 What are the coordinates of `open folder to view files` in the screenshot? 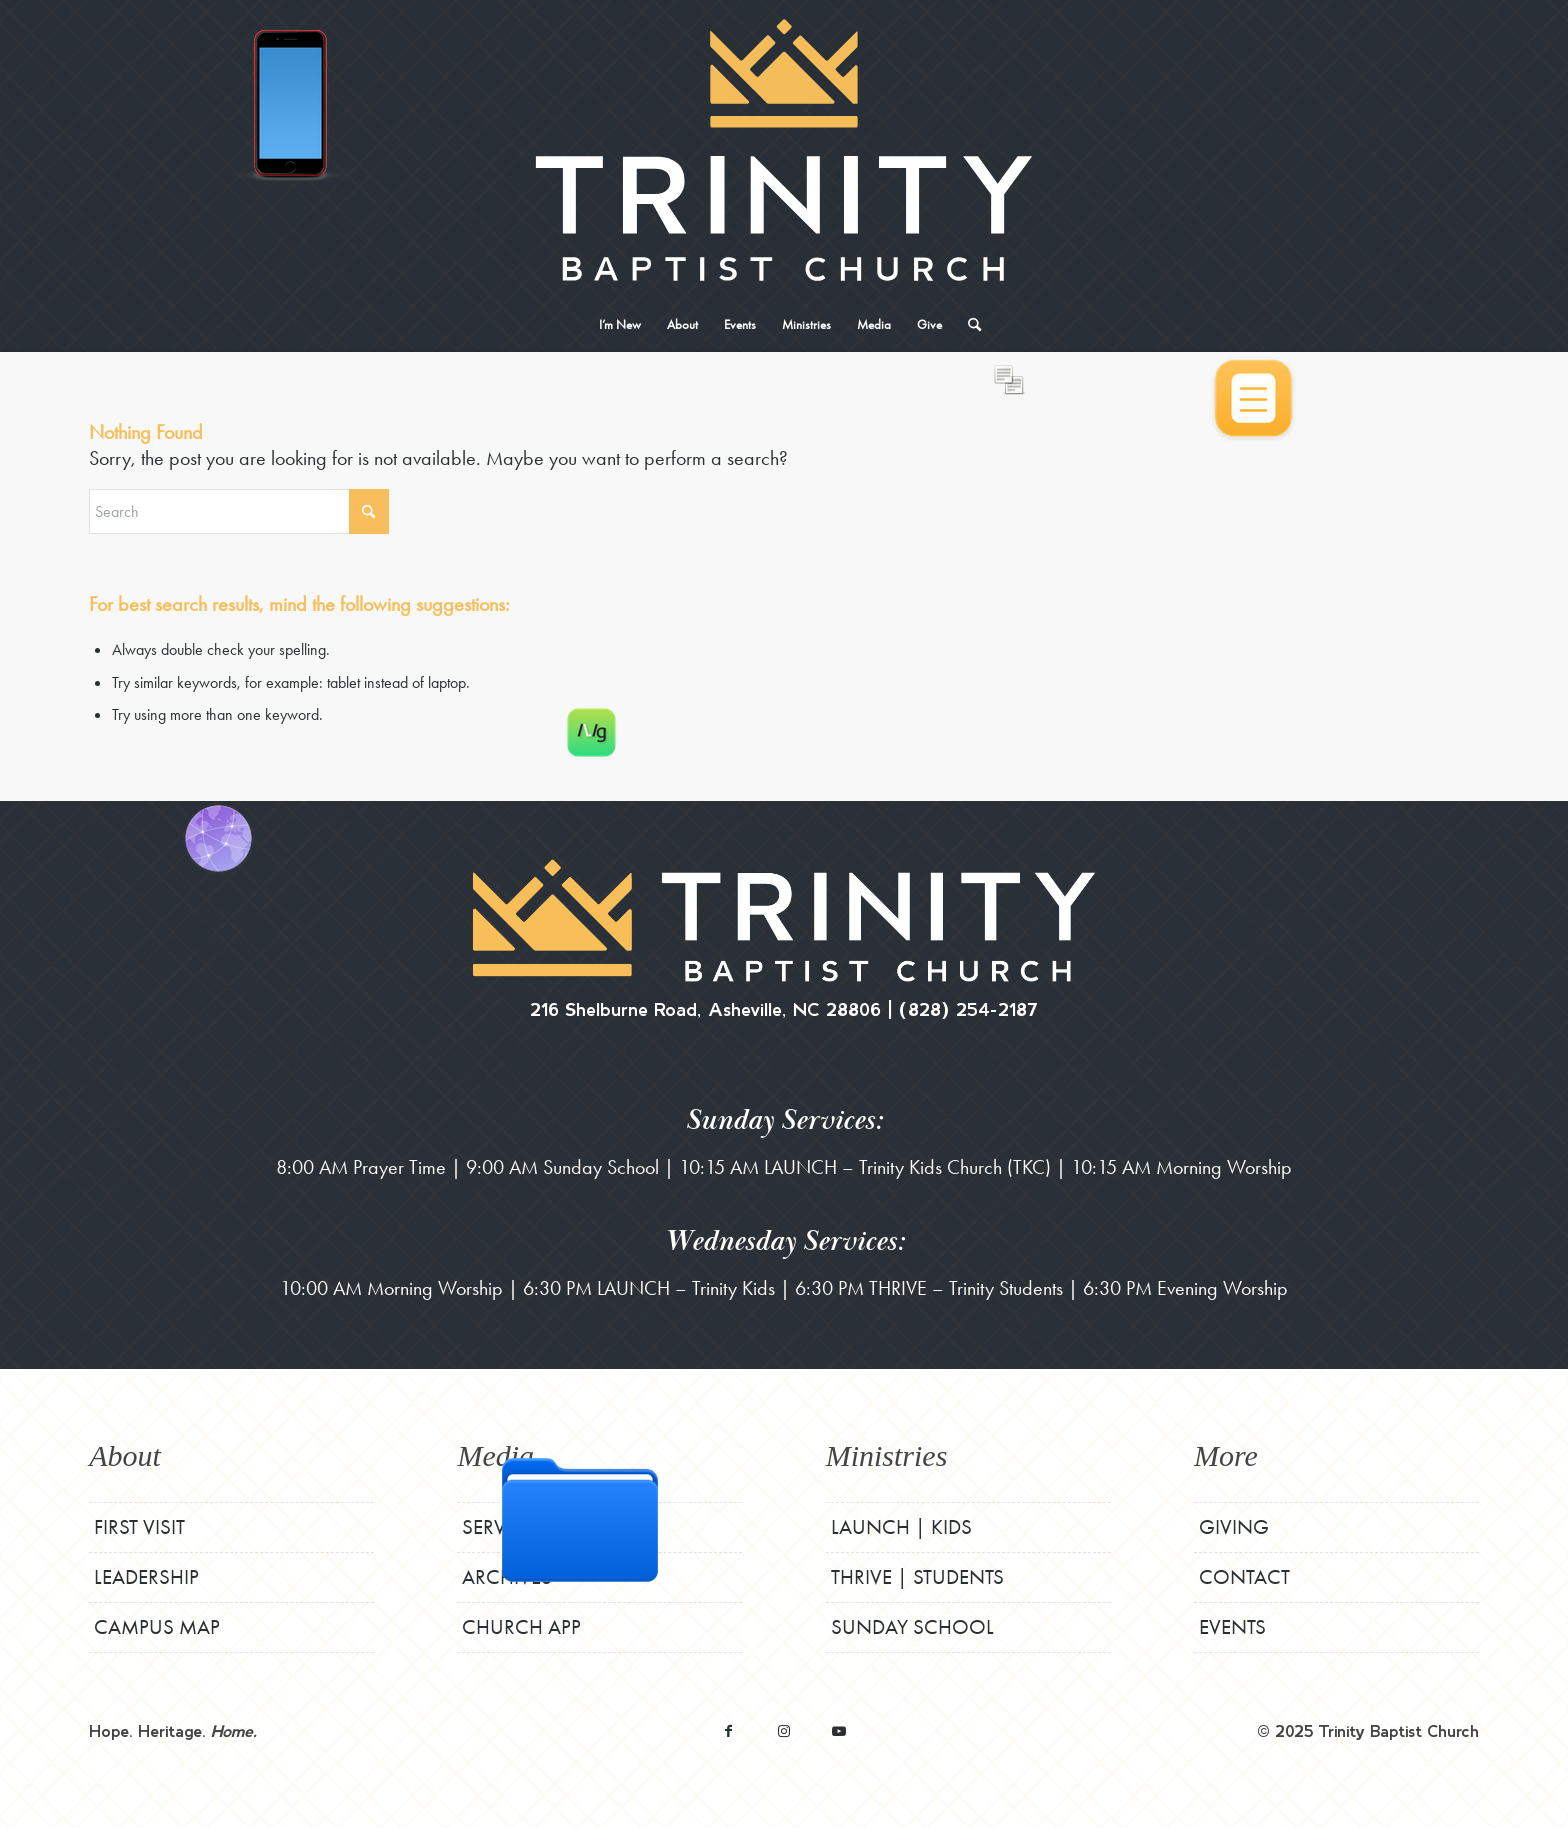 It's located at (580, 1520).